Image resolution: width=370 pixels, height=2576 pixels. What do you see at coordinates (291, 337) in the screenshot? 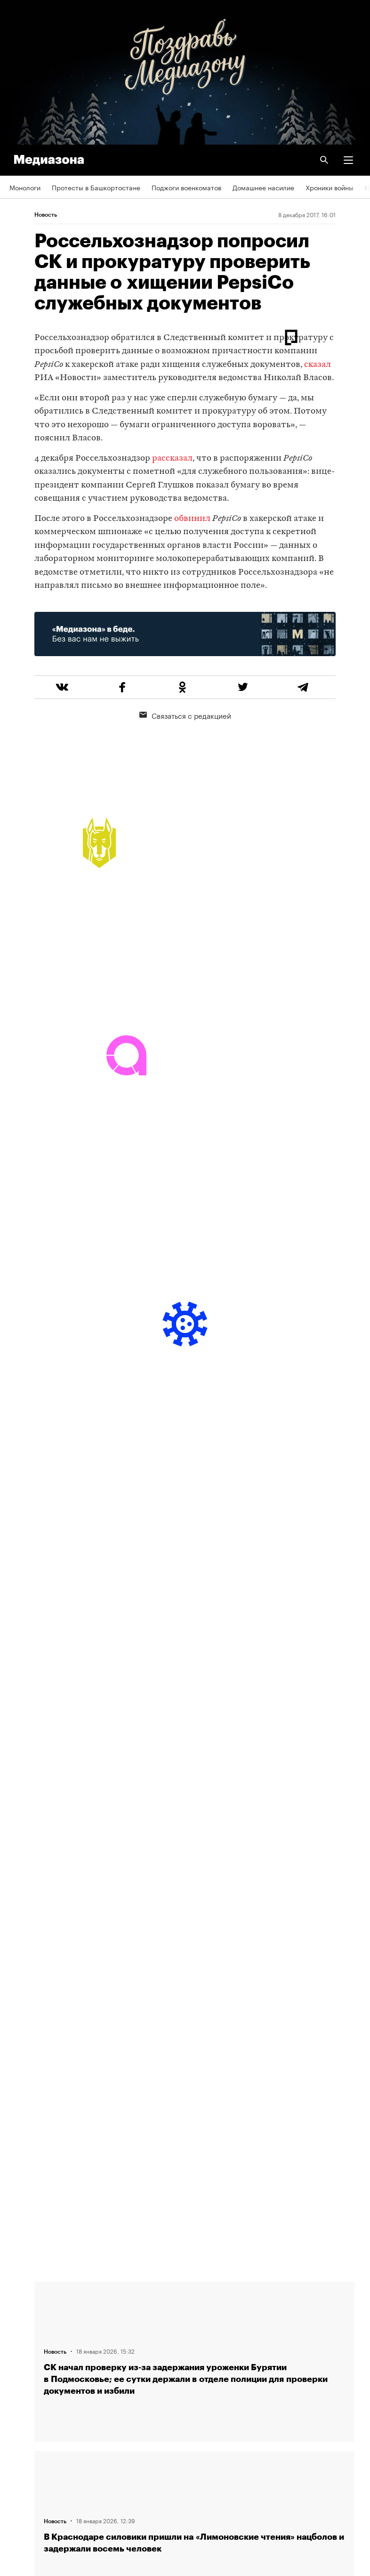
I see `pagekit CMS logo` at bounding box center [291, 337].